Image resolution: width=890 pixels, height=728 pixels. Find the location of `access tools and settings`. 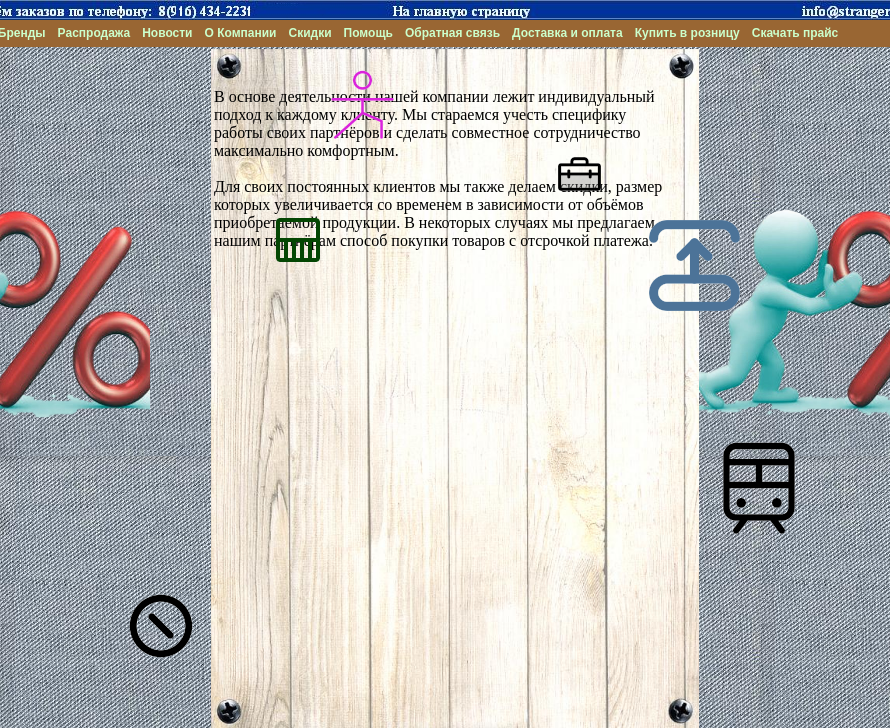

access tools and settings is located at coordinates (579, 175).